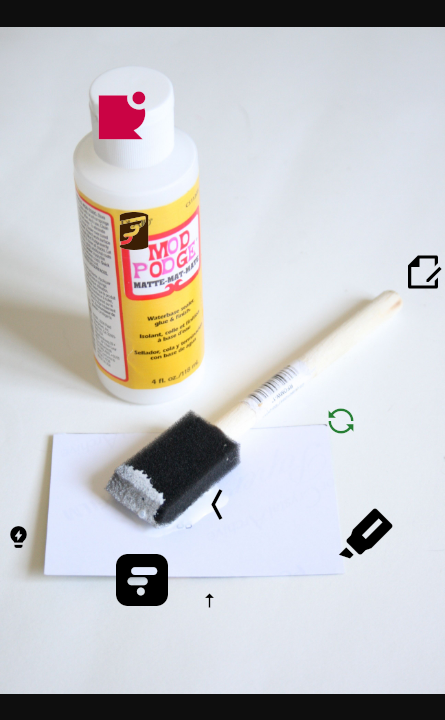 The width and height of the screenshot is (445, 720). I want to click on open the Folo app, so click(142, 580).